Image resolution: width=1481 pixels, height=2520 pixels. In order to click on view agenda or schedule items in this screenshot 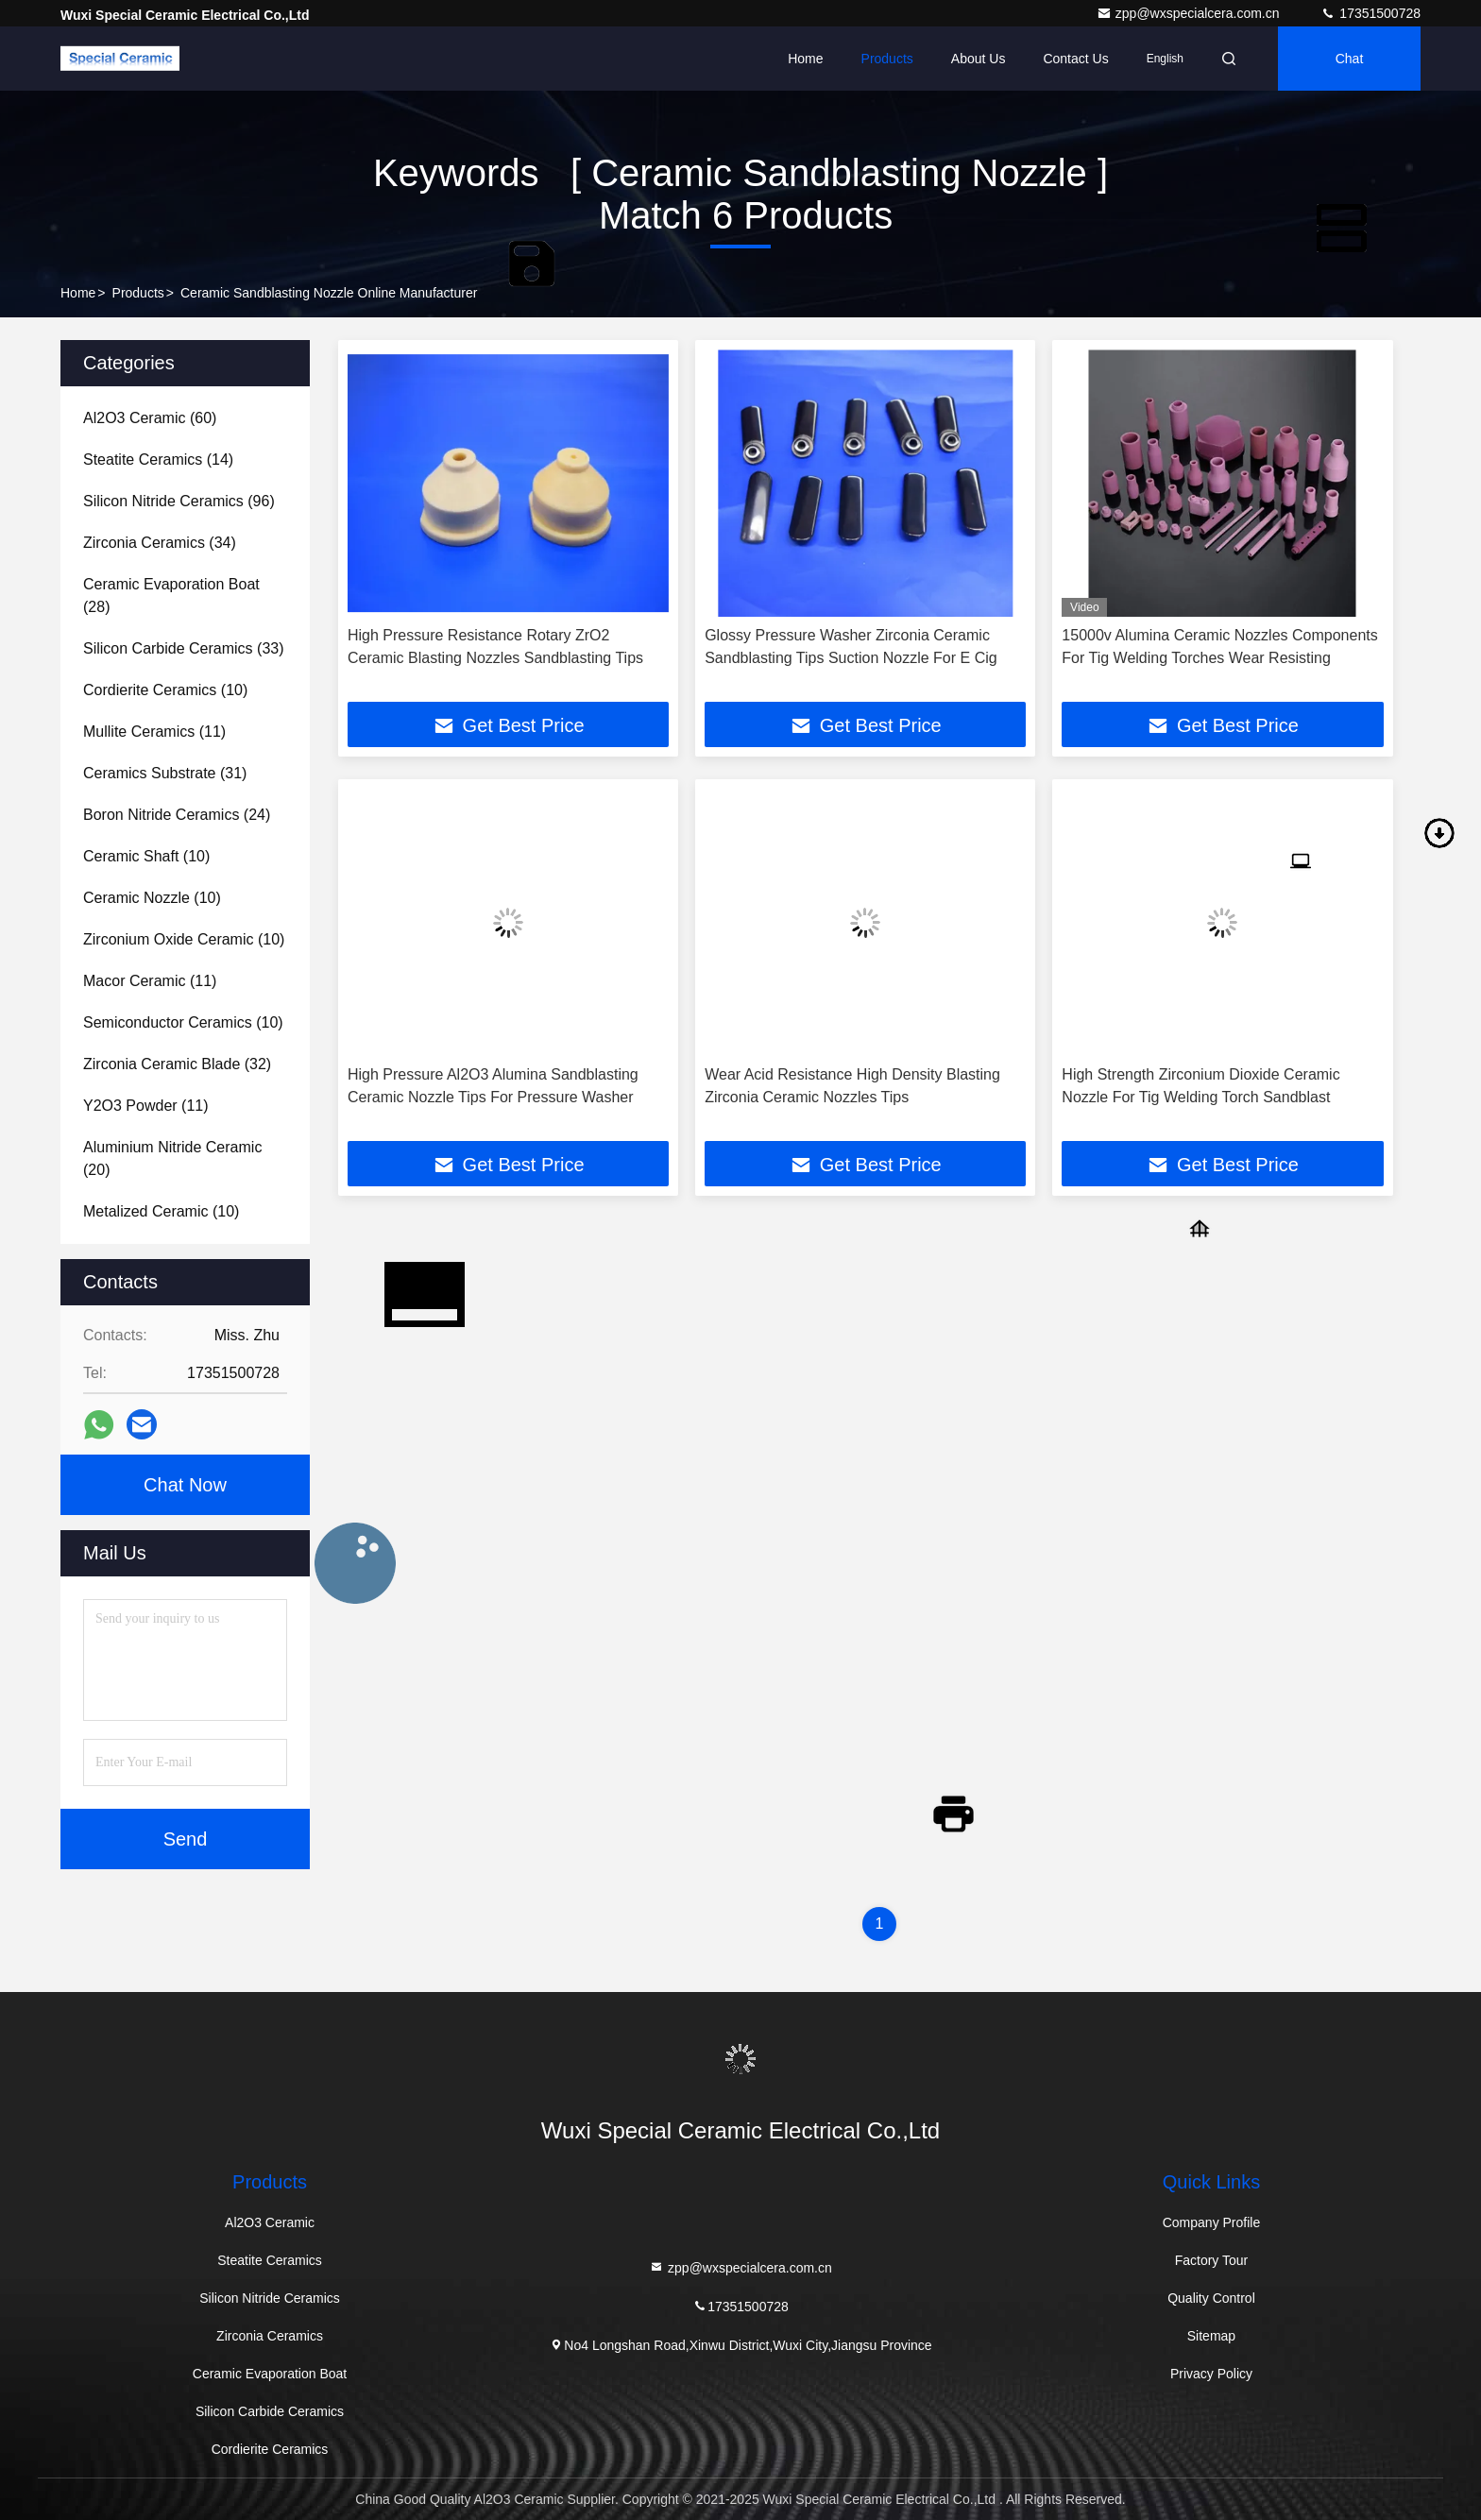, I will do `click(1342, 228)`.